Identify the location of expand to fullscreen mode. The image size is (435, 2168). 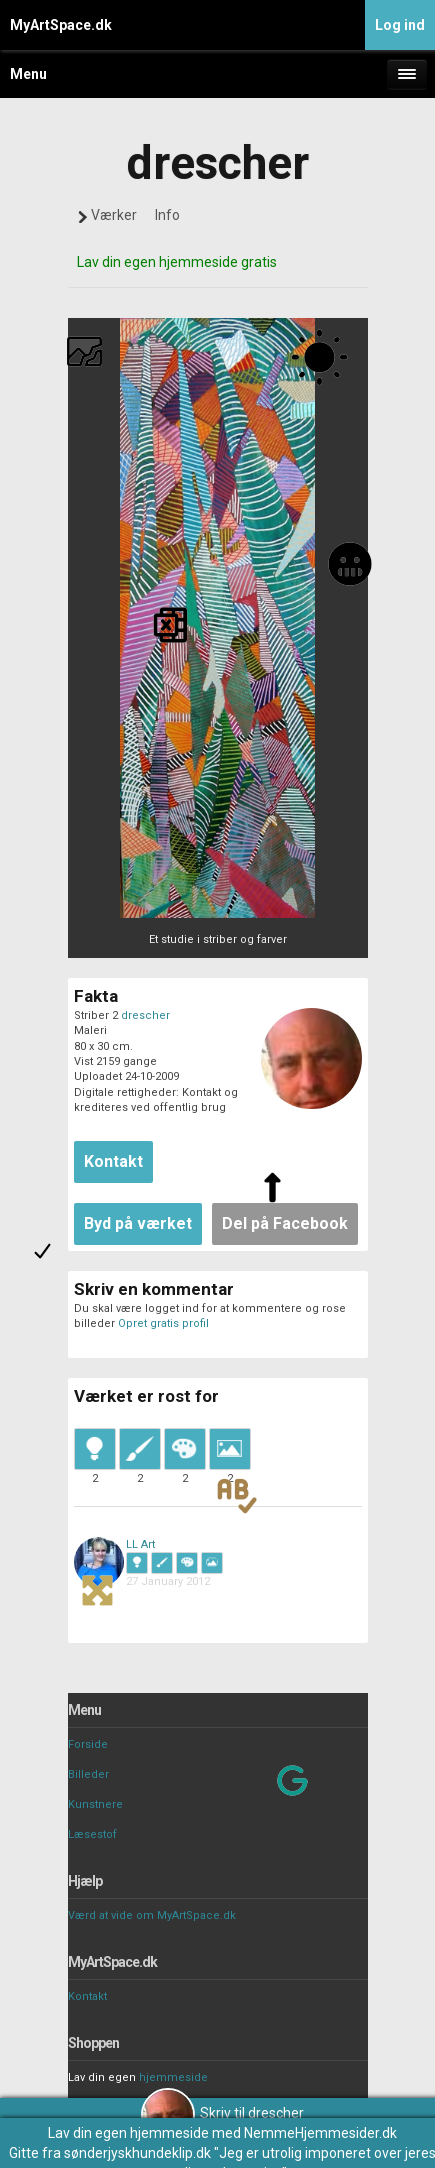
(97, 1590).